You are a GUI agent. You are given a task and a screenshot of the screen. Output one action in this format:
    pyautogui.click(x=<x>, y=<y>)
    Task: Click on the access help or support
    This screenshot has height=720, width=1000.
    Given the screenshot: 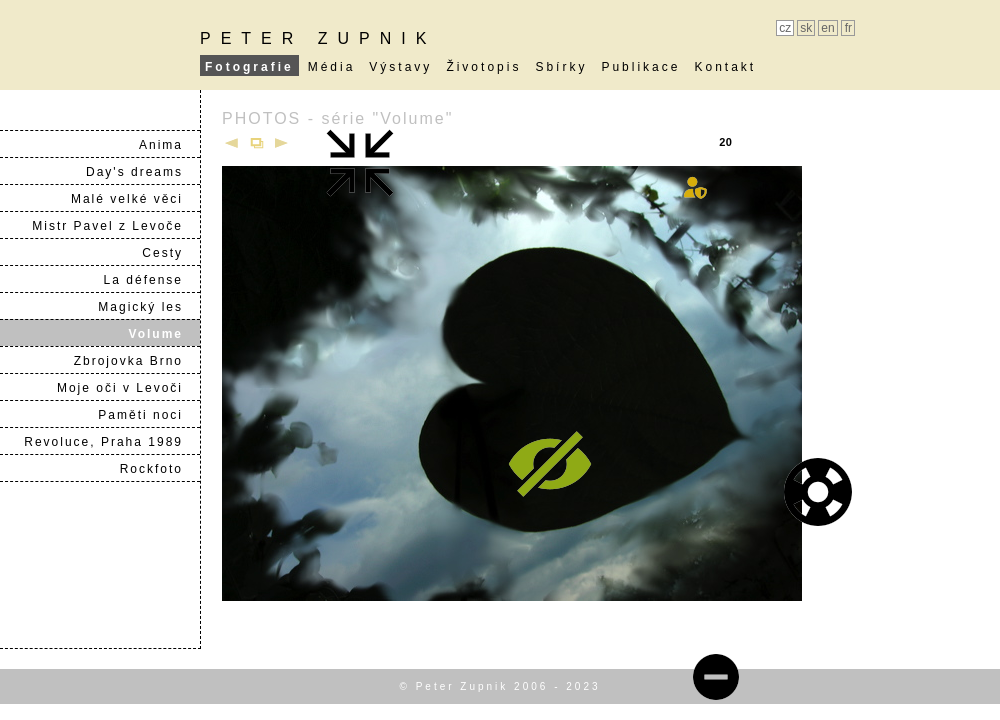 What is the action you would take?
    pyautogui.click(x=818, y=492)
    